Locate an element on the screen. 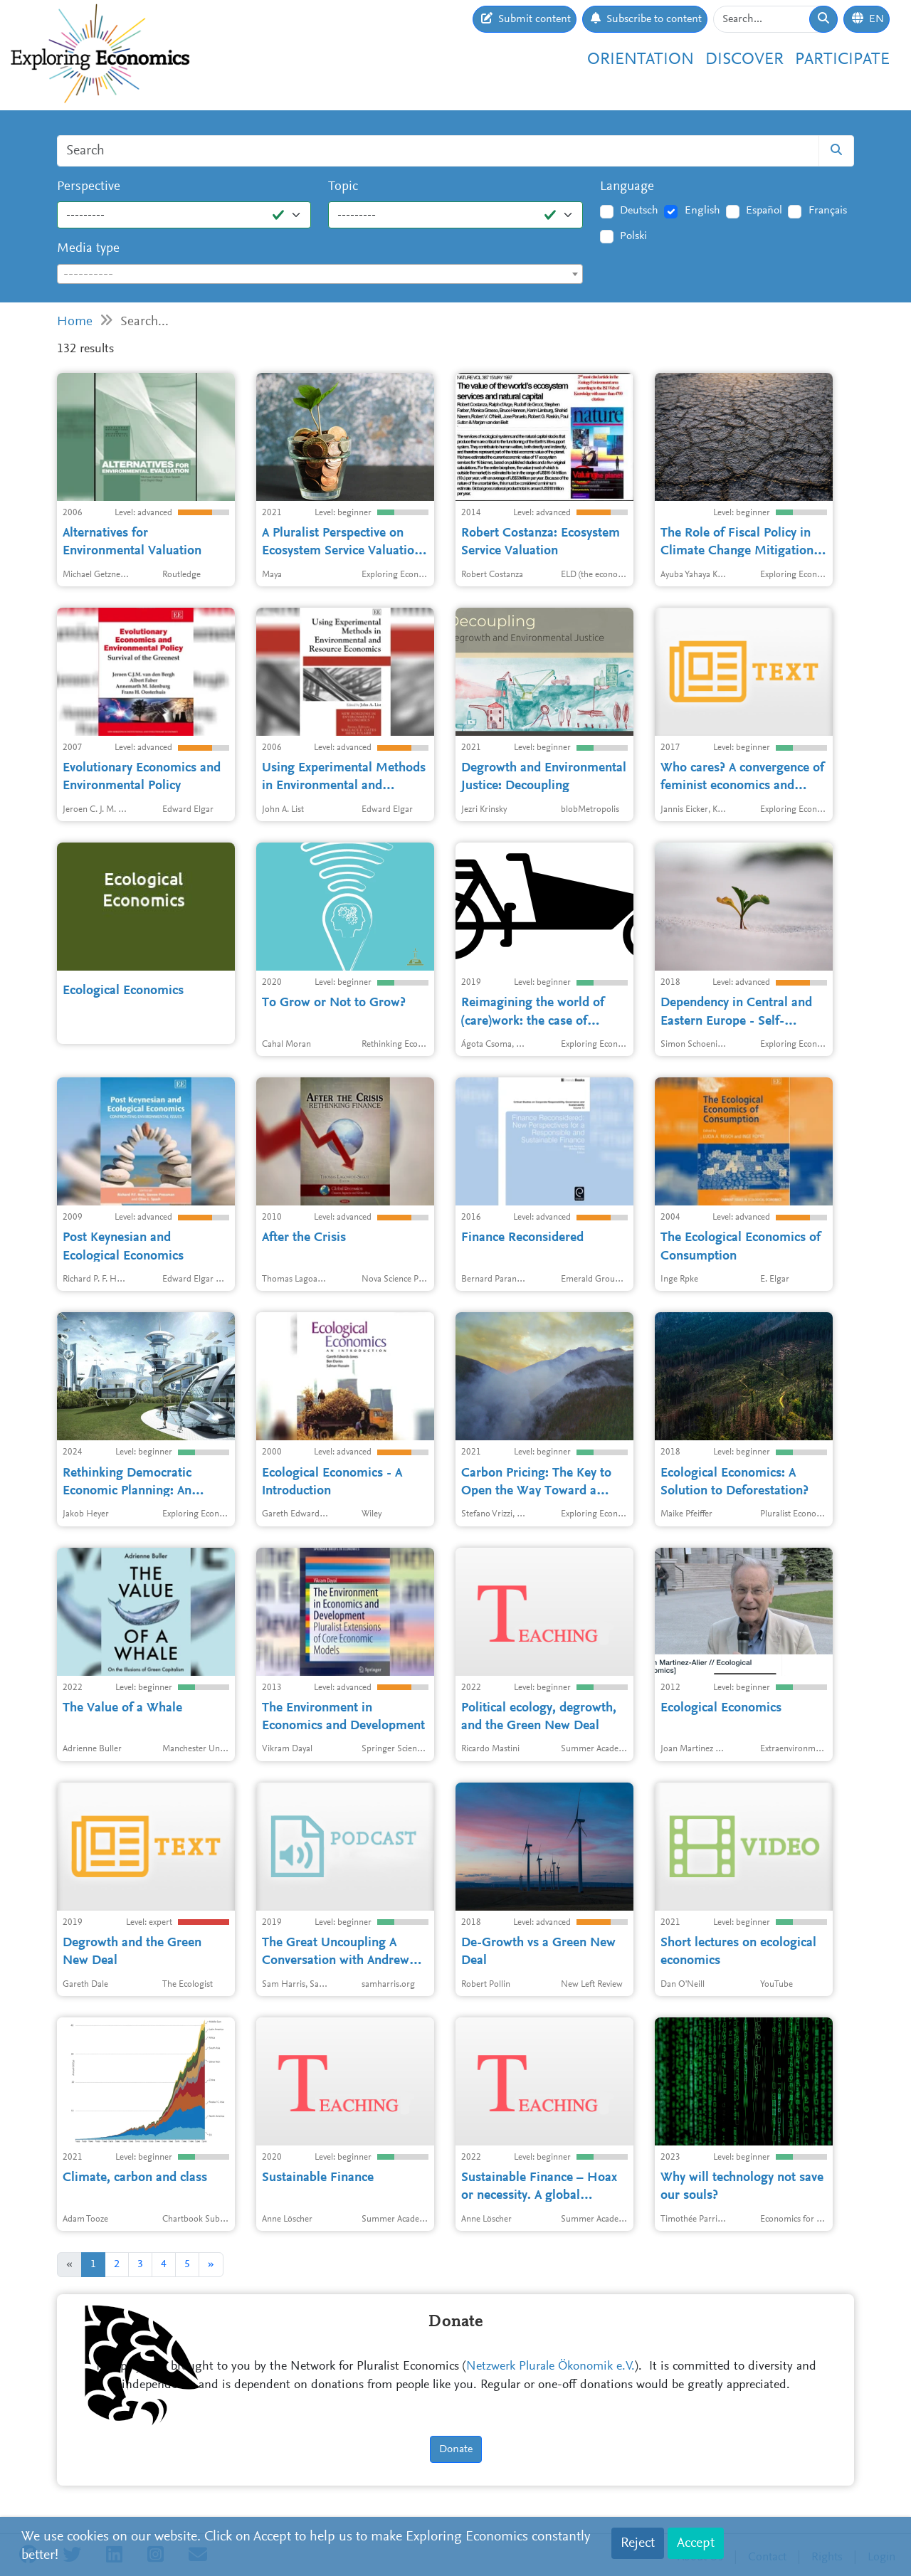 The image size is (911, 2576). access the altar or shrine menu is located at coordinates (415, 956).